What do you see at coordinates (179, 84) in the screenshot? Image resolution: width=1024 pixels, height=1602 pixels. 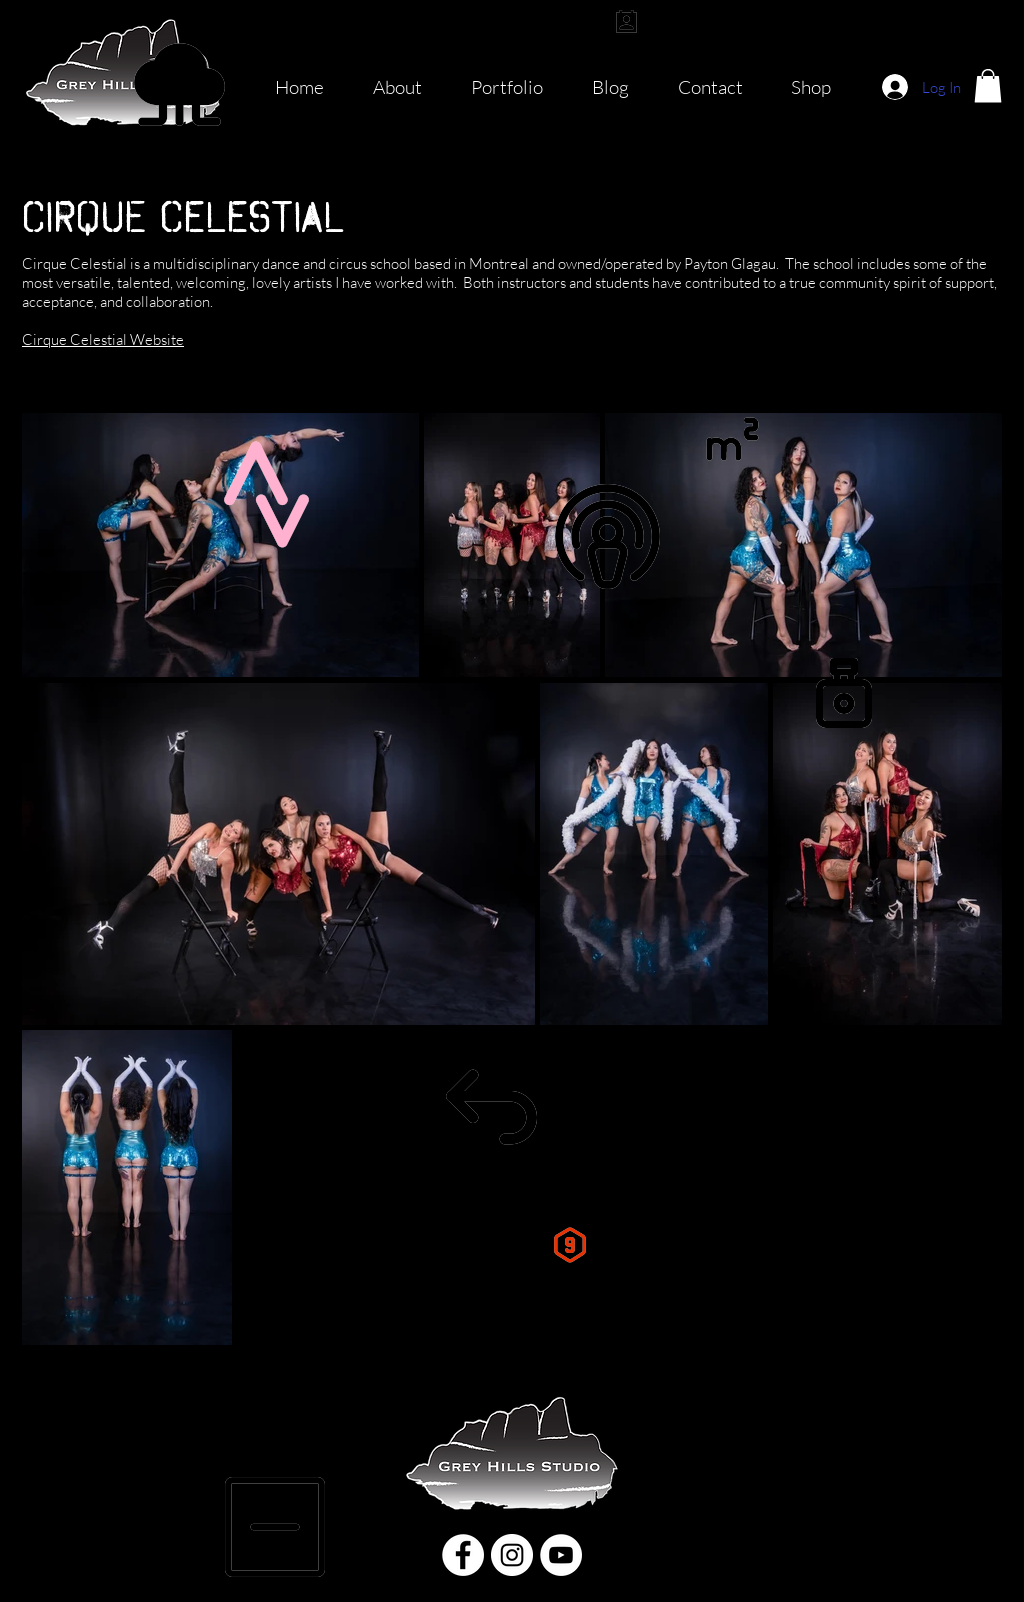 I see `access cloud computing services` at bounding box center [179, 84].